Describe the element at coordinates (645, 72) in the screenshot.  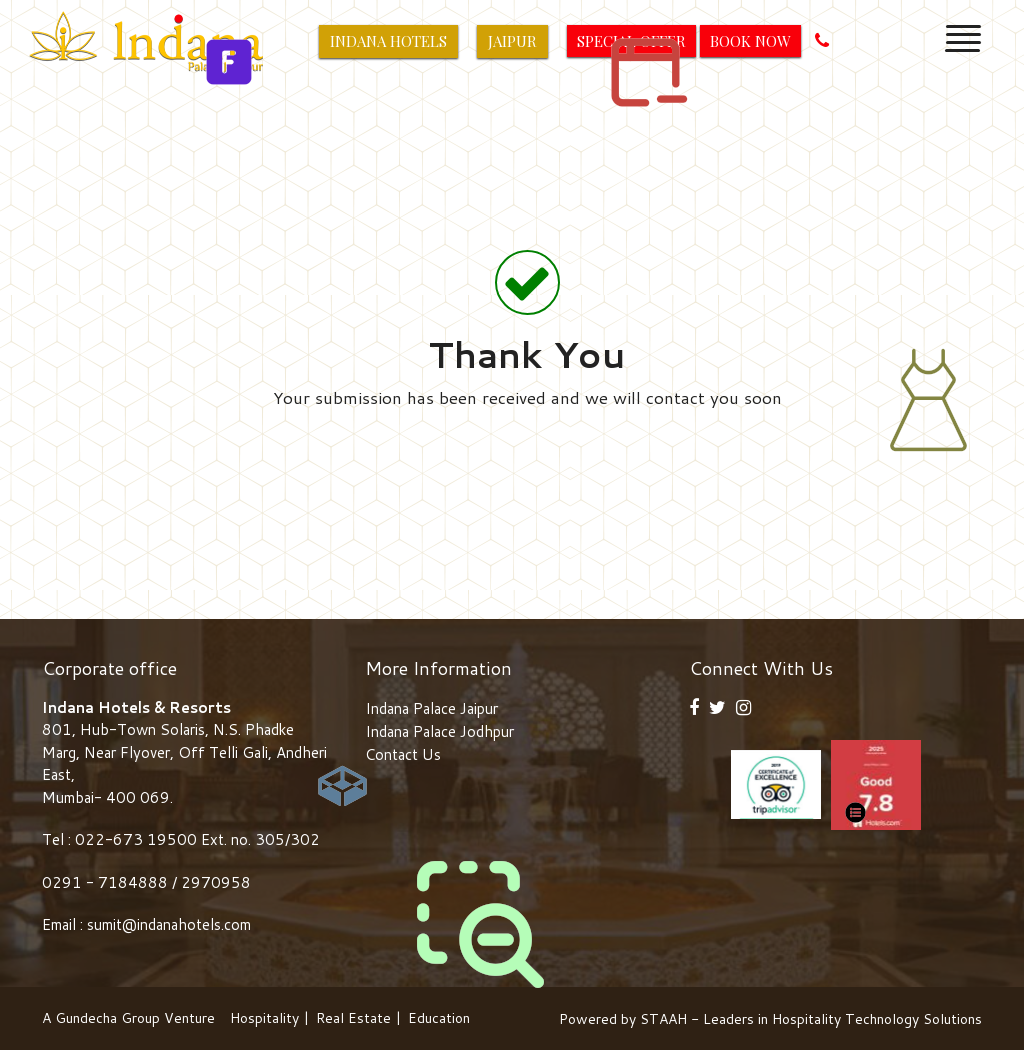
I see `remove a browser tab or window` at that location.